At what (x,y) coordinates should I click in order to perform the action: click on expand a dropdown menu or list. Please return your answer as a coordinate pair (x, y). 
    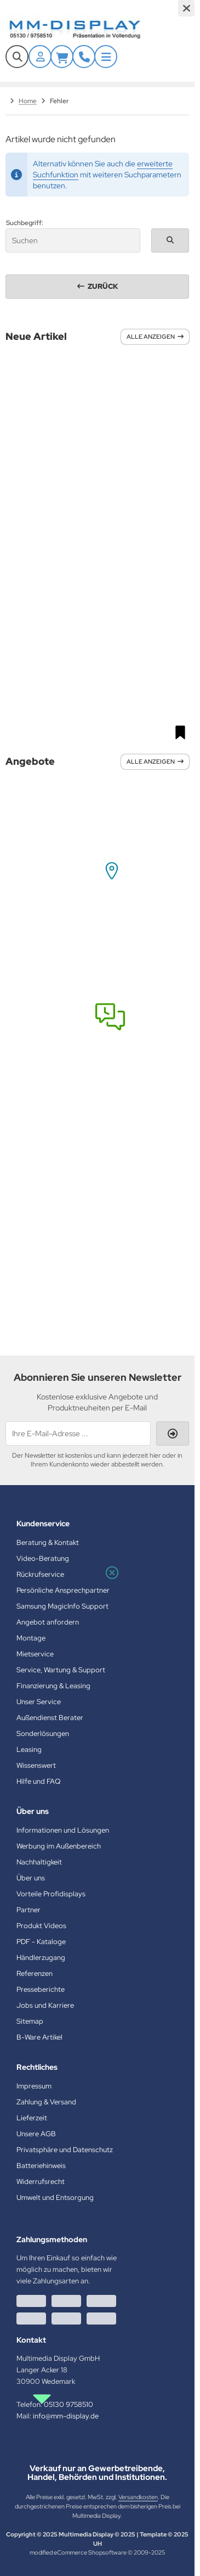
    Looking at the image, I should click on (42, 2399).